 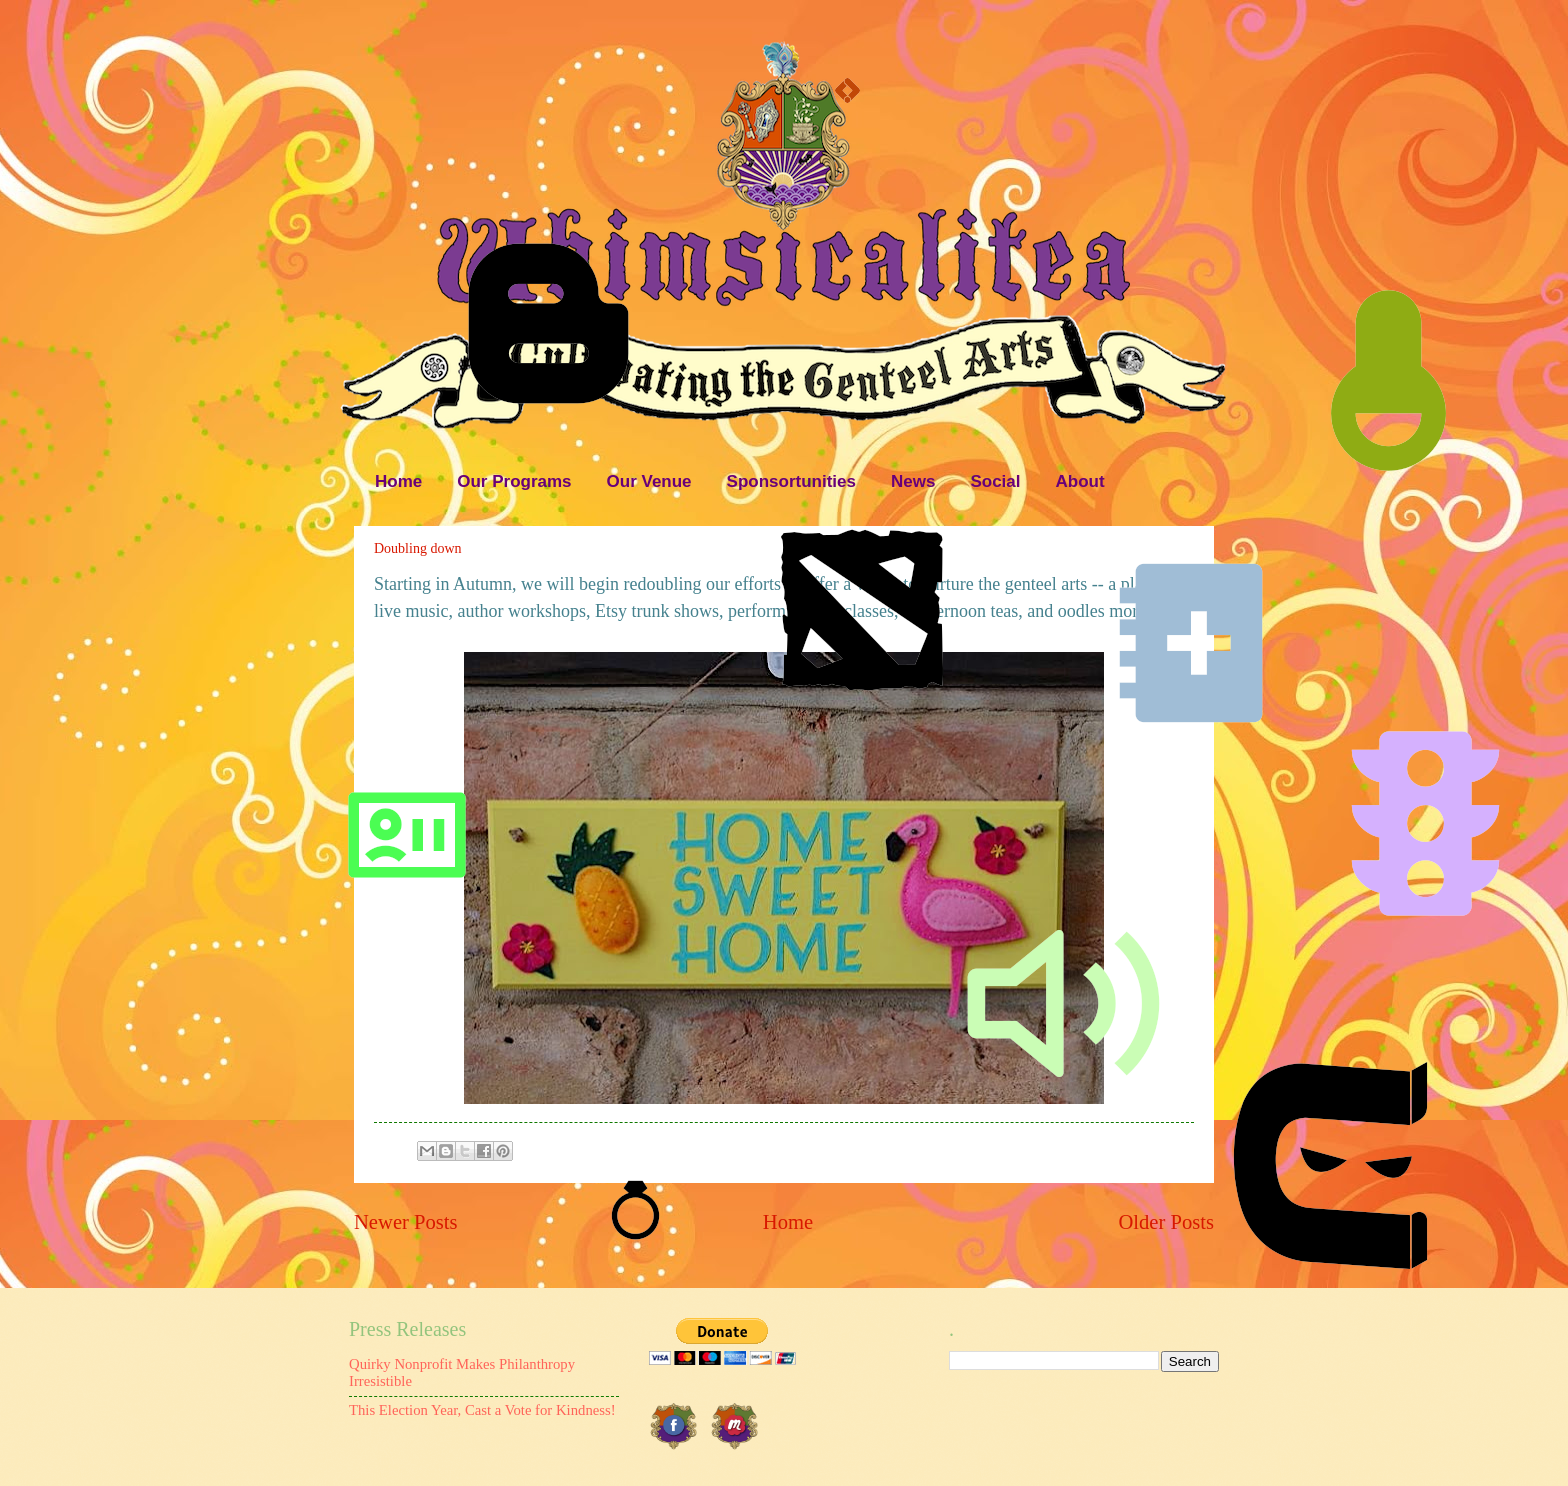 What do you see at coordinates (407, 835) in the screenshot?
I see `pending pass or credential awaiting approval` at bounding box center [407, 835].